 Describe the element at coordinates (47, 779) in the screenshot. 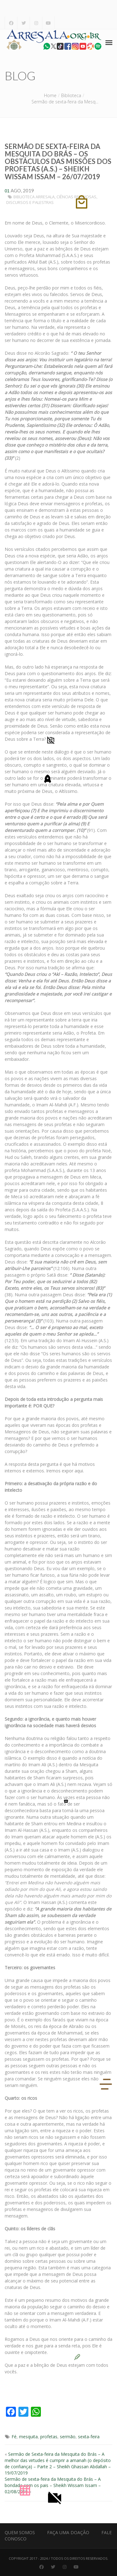

I see `launch or deploy an application` at that location.